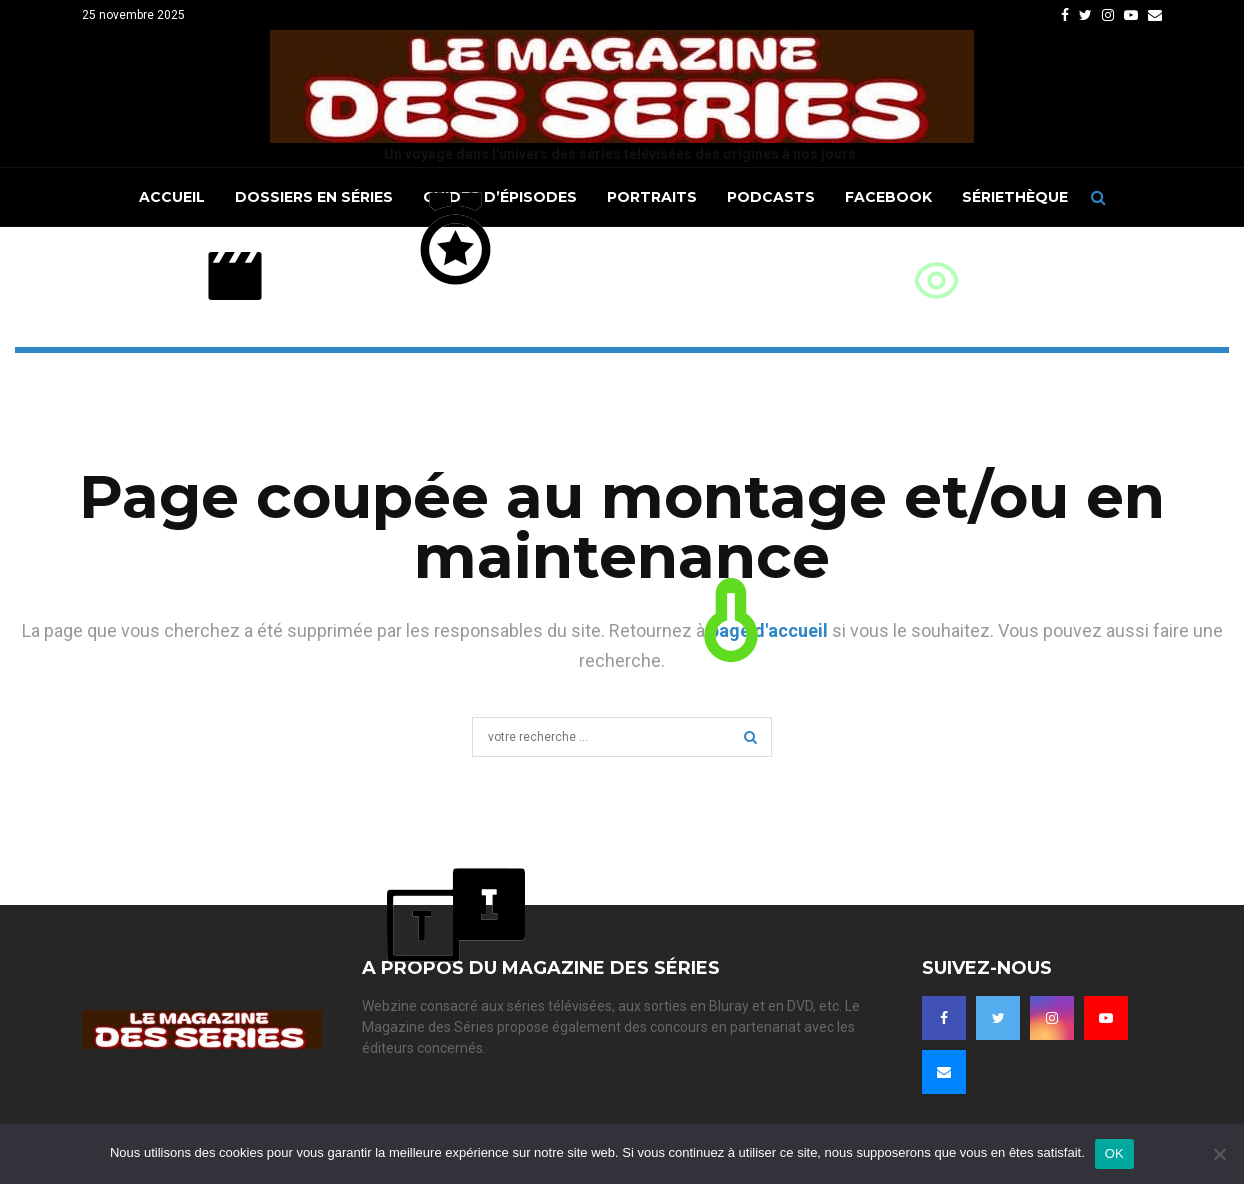 This screenshot has height=1184, width=1244. I want to click on open the TuneIn radio app, so click(456, 915).